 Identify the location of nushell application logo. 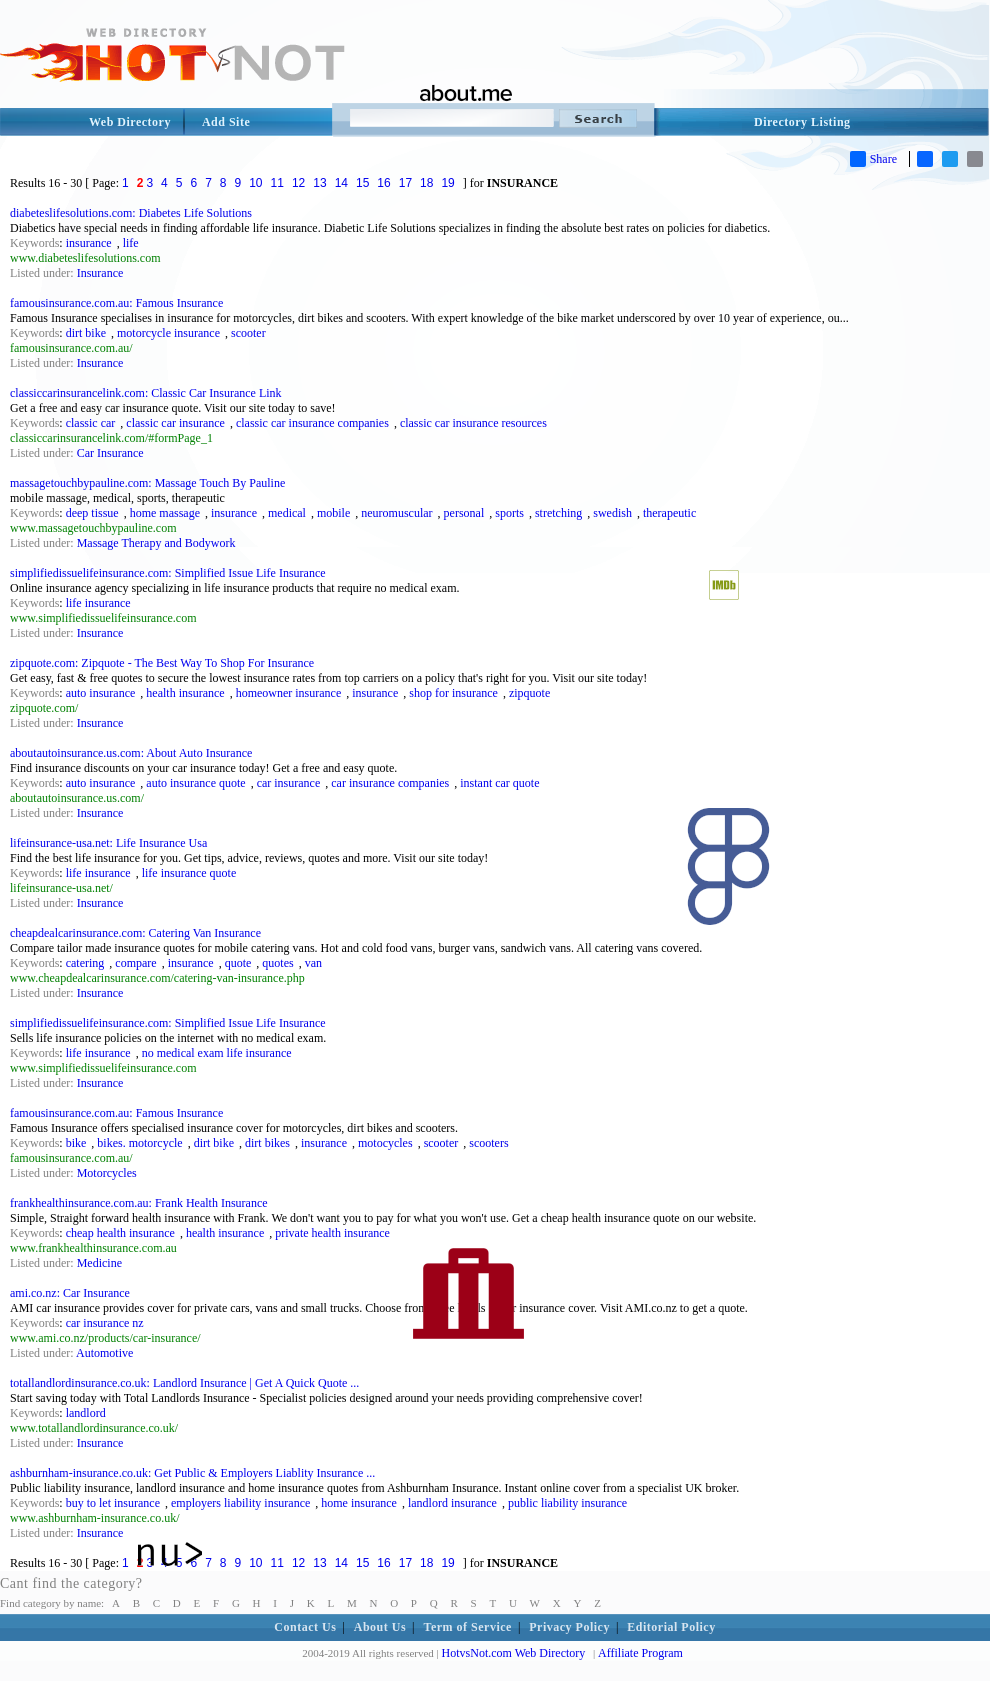
(170, 1554).